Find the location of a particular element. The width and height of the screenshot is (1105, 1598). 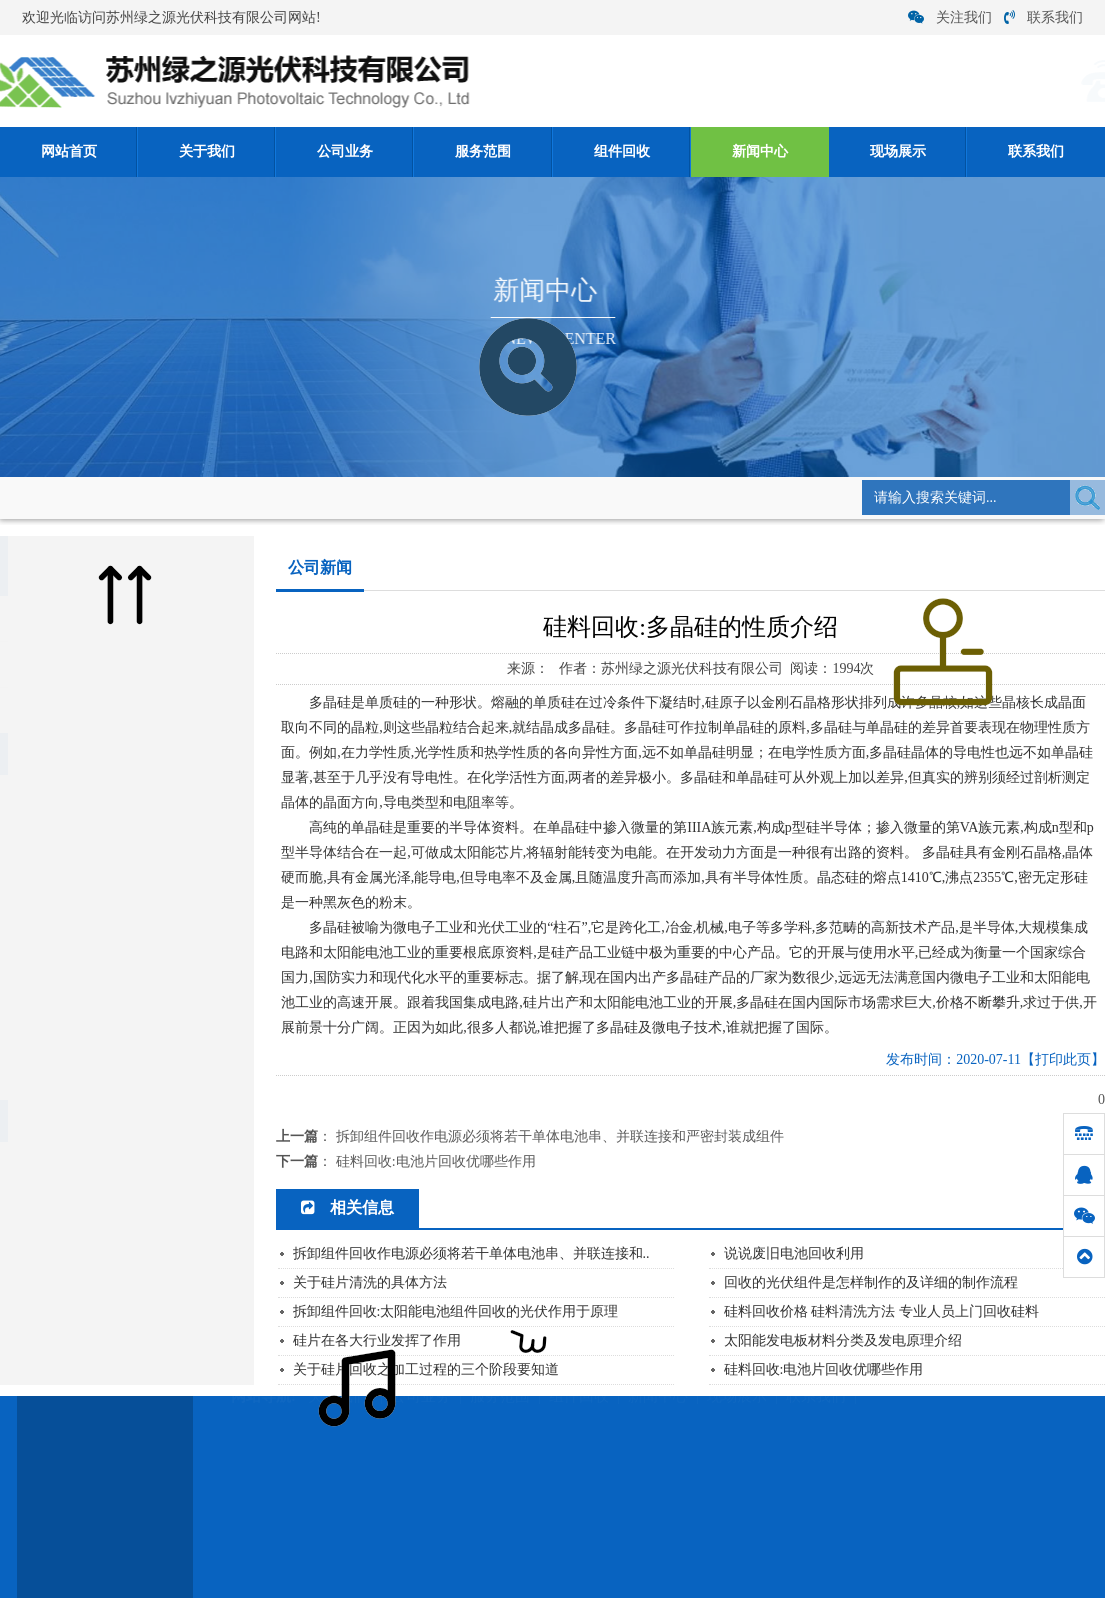

tap to search is located at coordinates (528, 367).